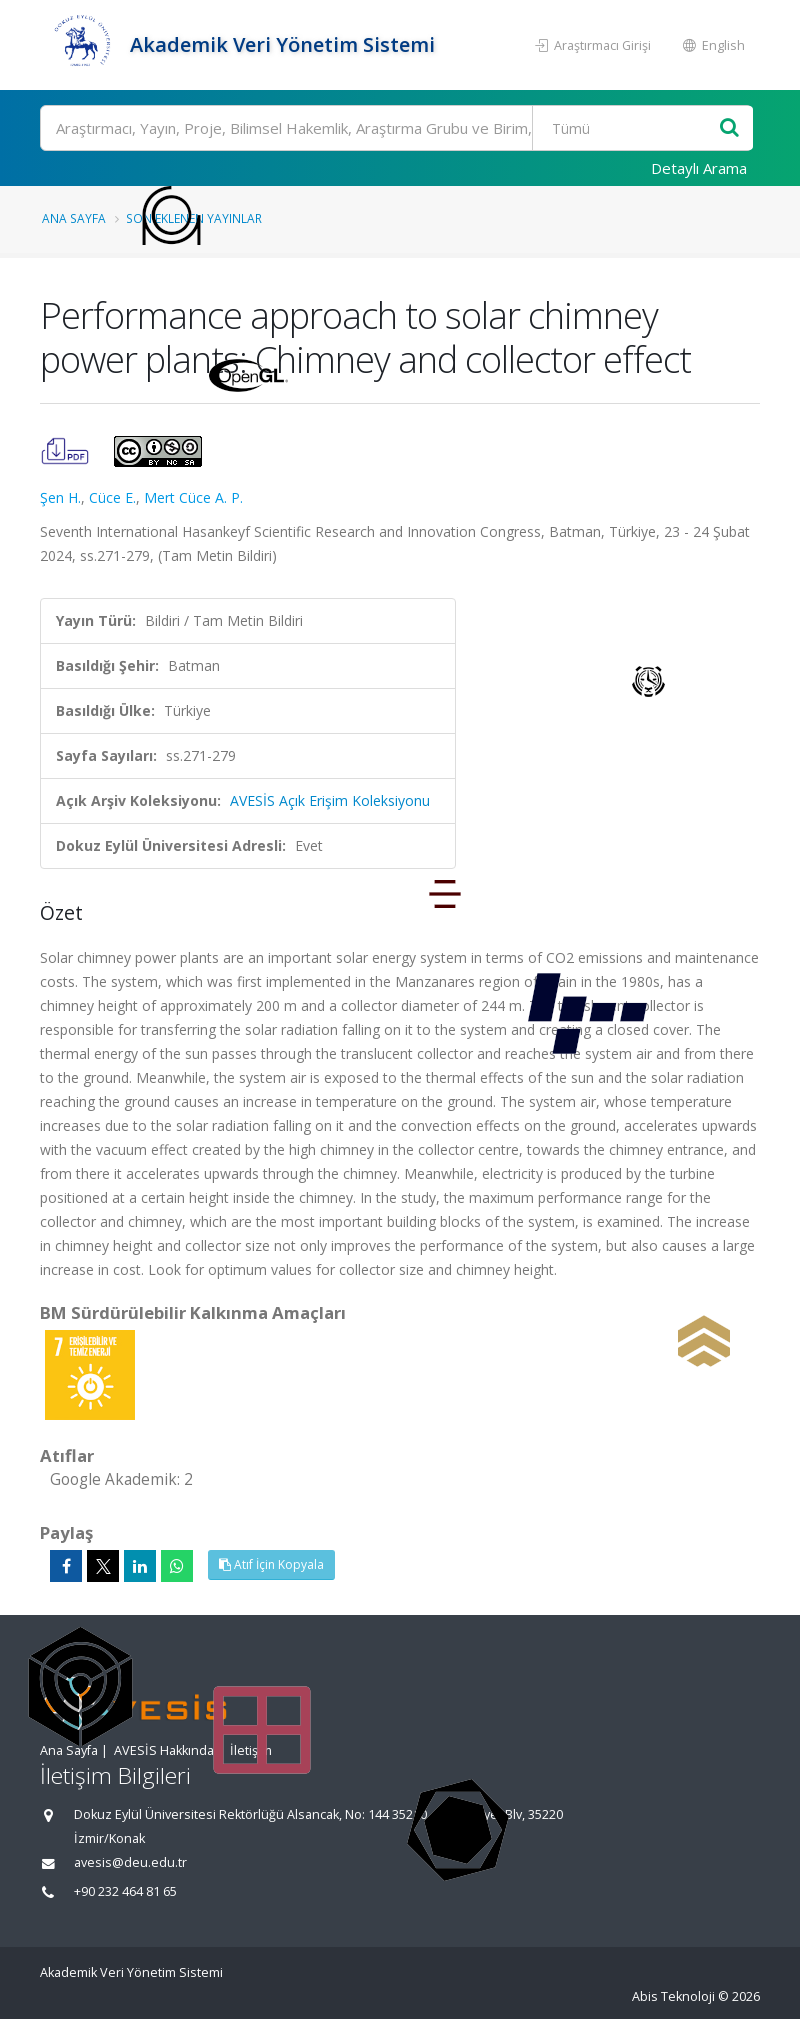  I want to click on OpenGL graphics library branding, so click(248, 375).